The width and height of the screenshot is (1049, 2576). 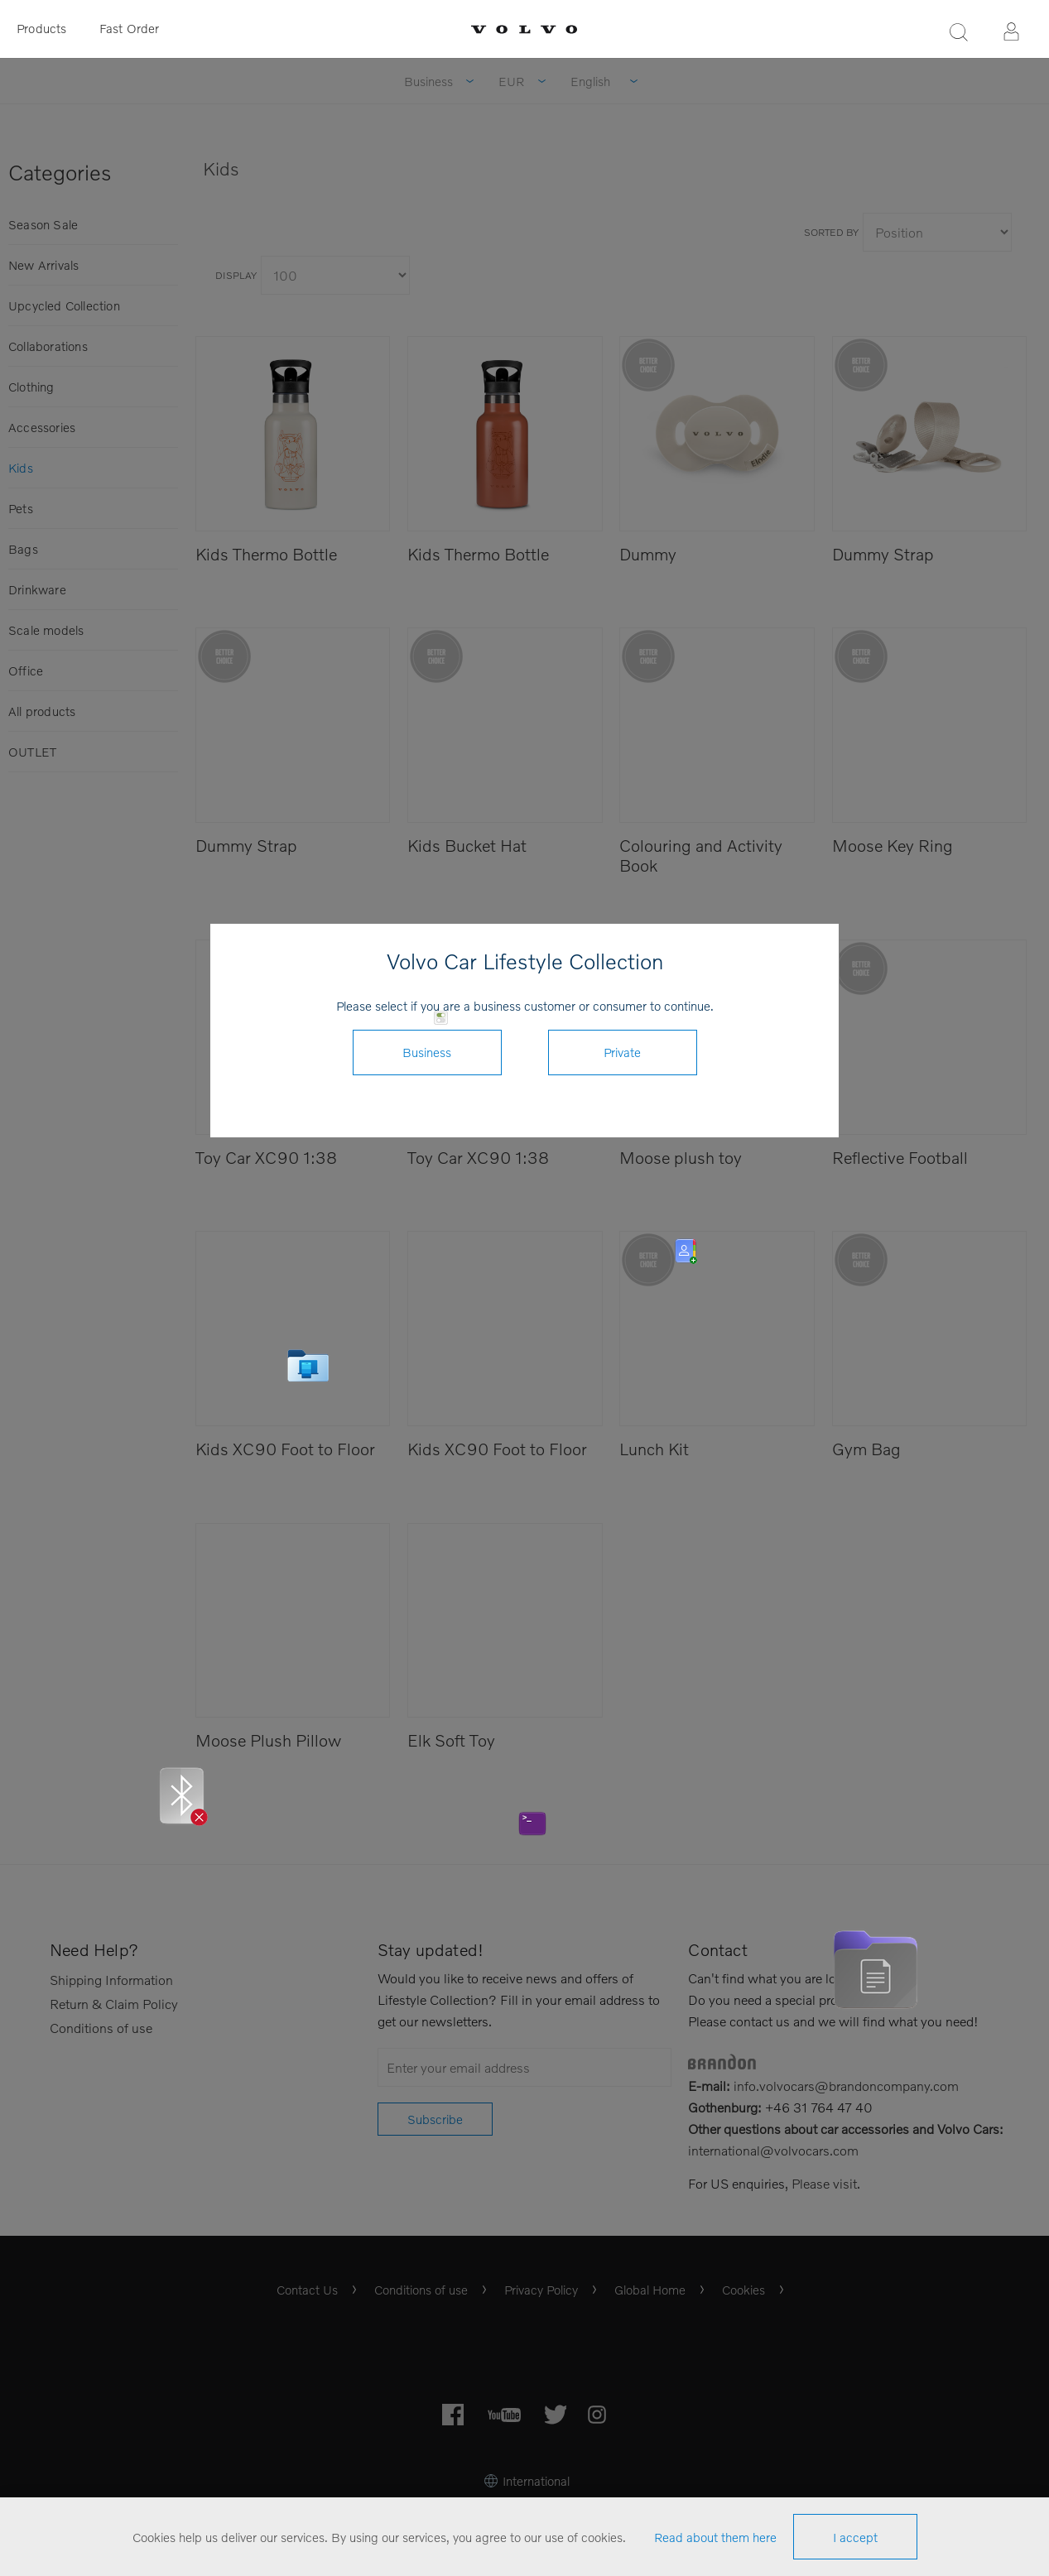 What do you see at coordinates (181, 1795) in the screenshot?
I see `bluetooth is currently disabled` at bounding box center [181, 1795].